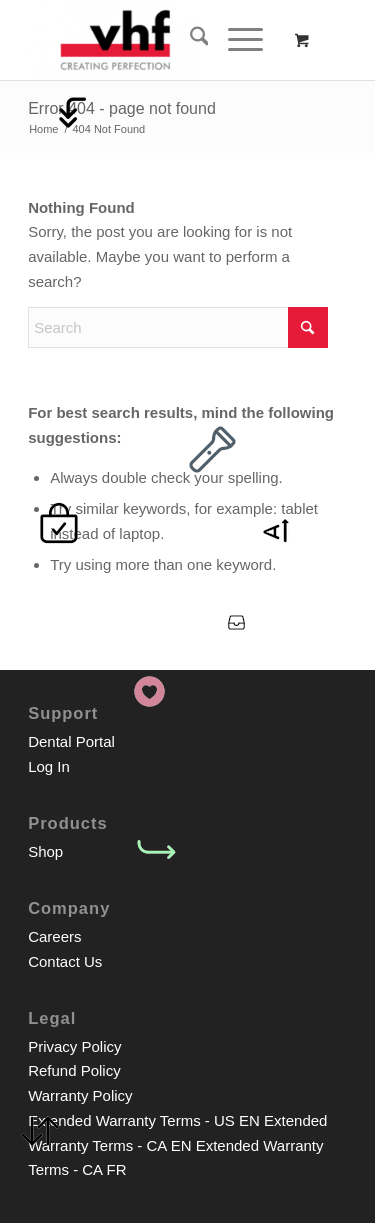  What do you see at coordinates (236, 622) in the screenshot?
I see `view inbox or incoming files` at bounding box center [236, 622].